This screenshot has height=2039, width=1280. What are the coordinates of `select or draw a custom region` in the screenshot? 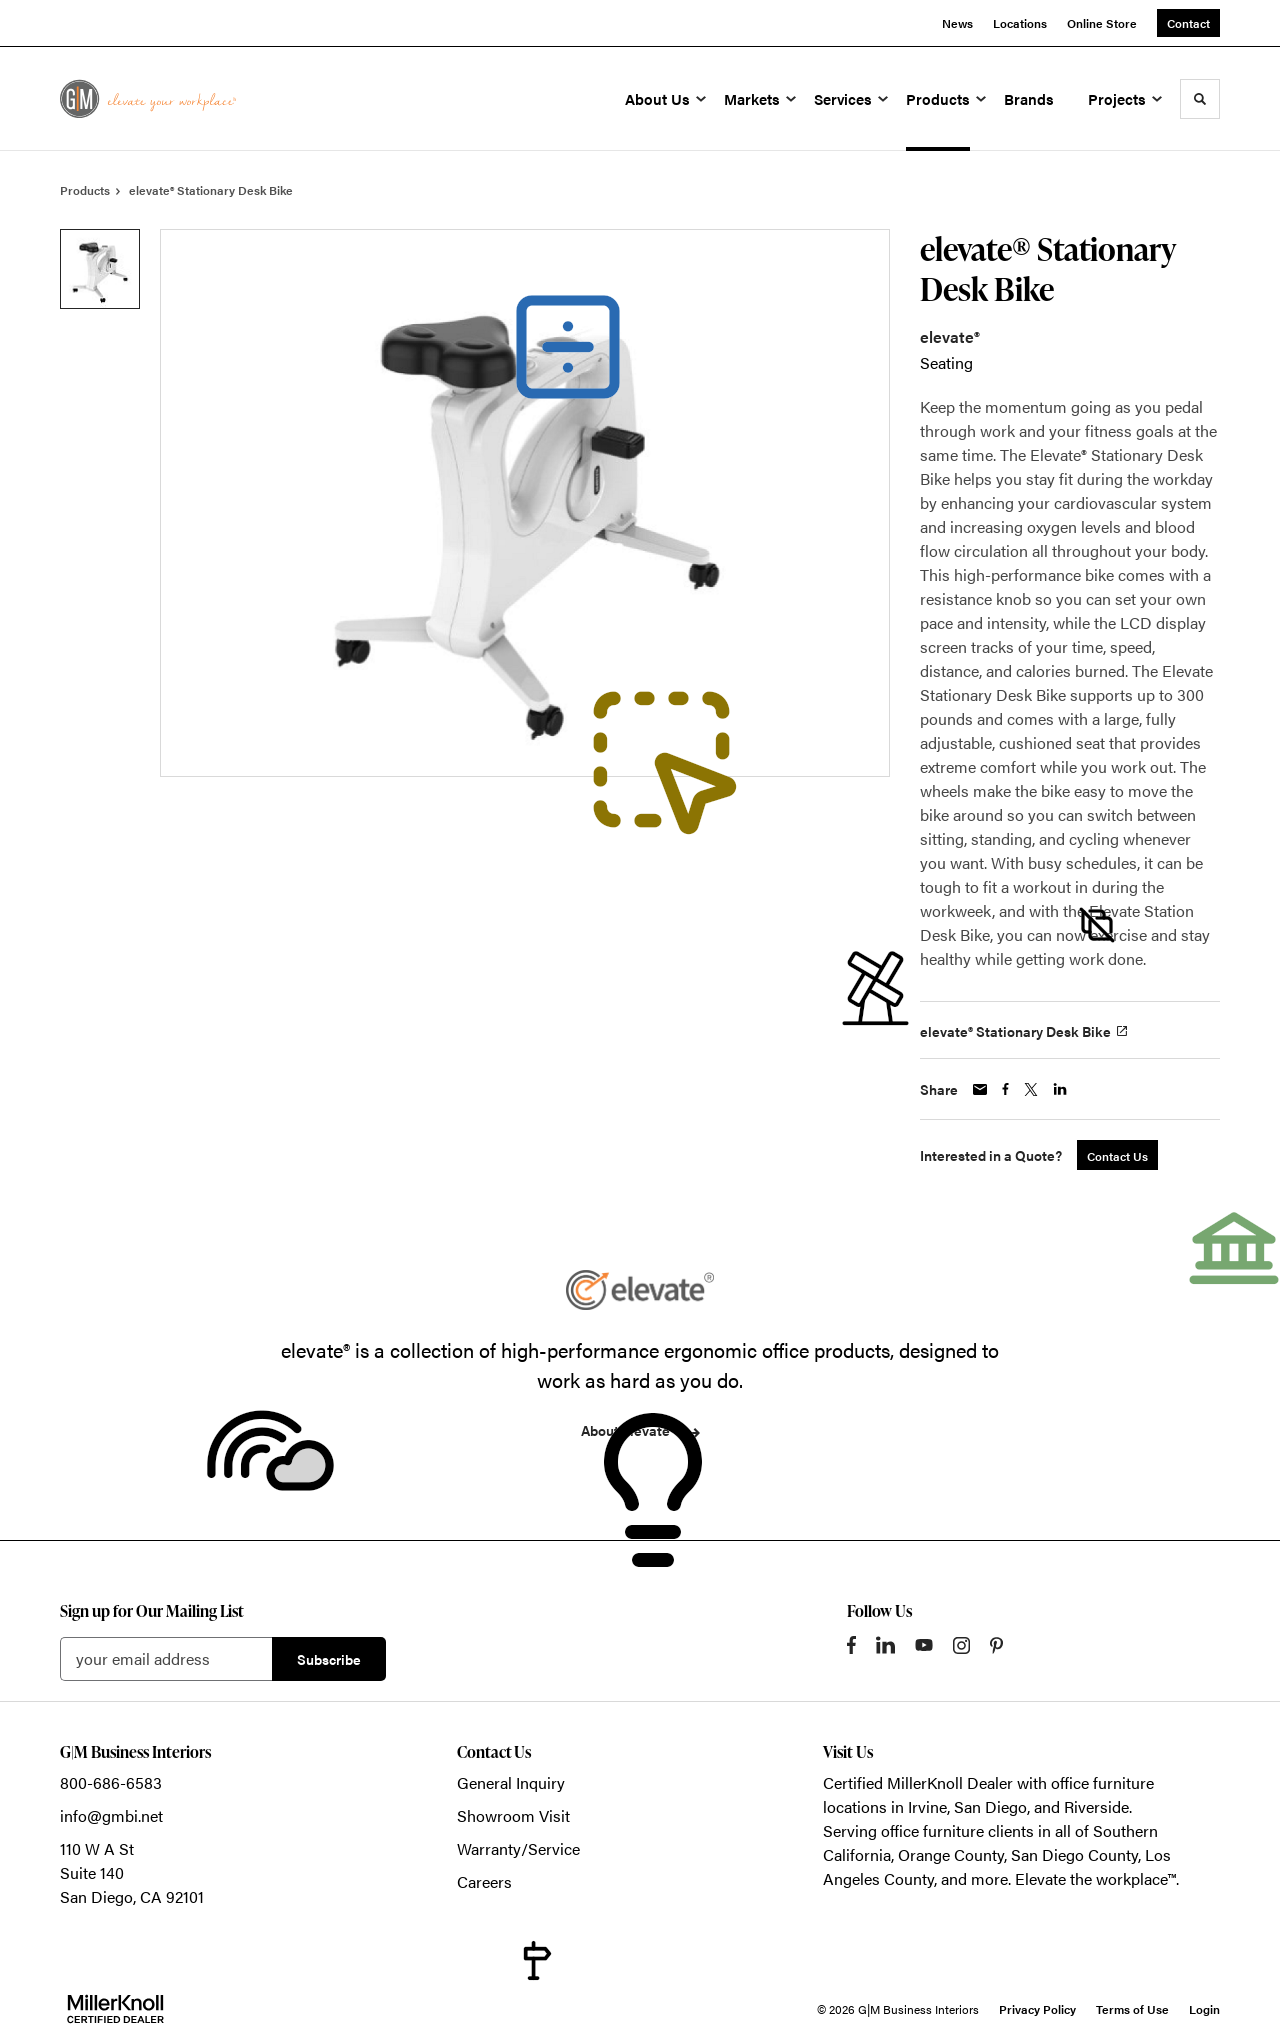 It's located at (661, 759).